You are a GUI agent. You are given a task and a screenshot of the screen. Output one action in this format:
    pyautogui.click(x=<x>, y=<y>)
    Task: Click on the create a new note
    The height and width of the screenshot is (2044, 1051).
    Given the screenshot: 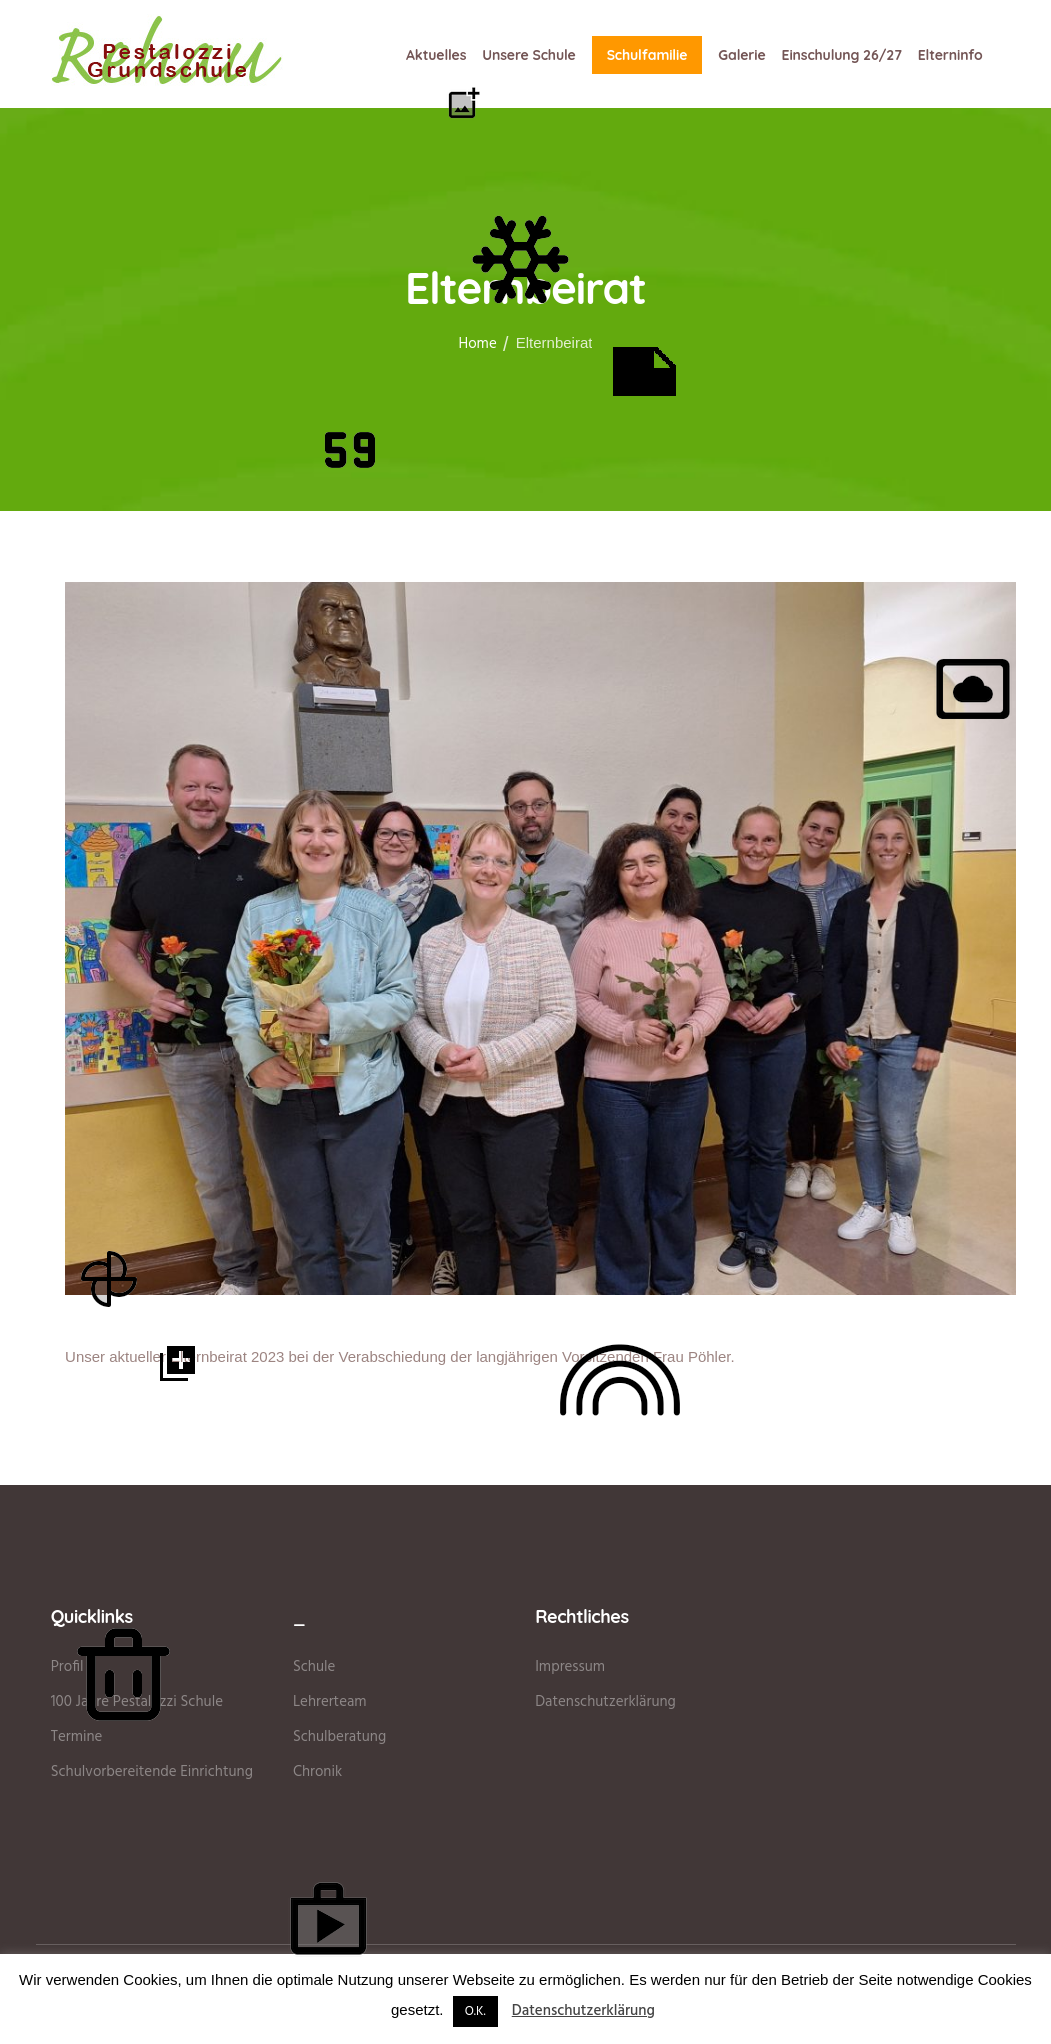 What is the action you would take?
    pyautogui.click(x=644, y=371)
    